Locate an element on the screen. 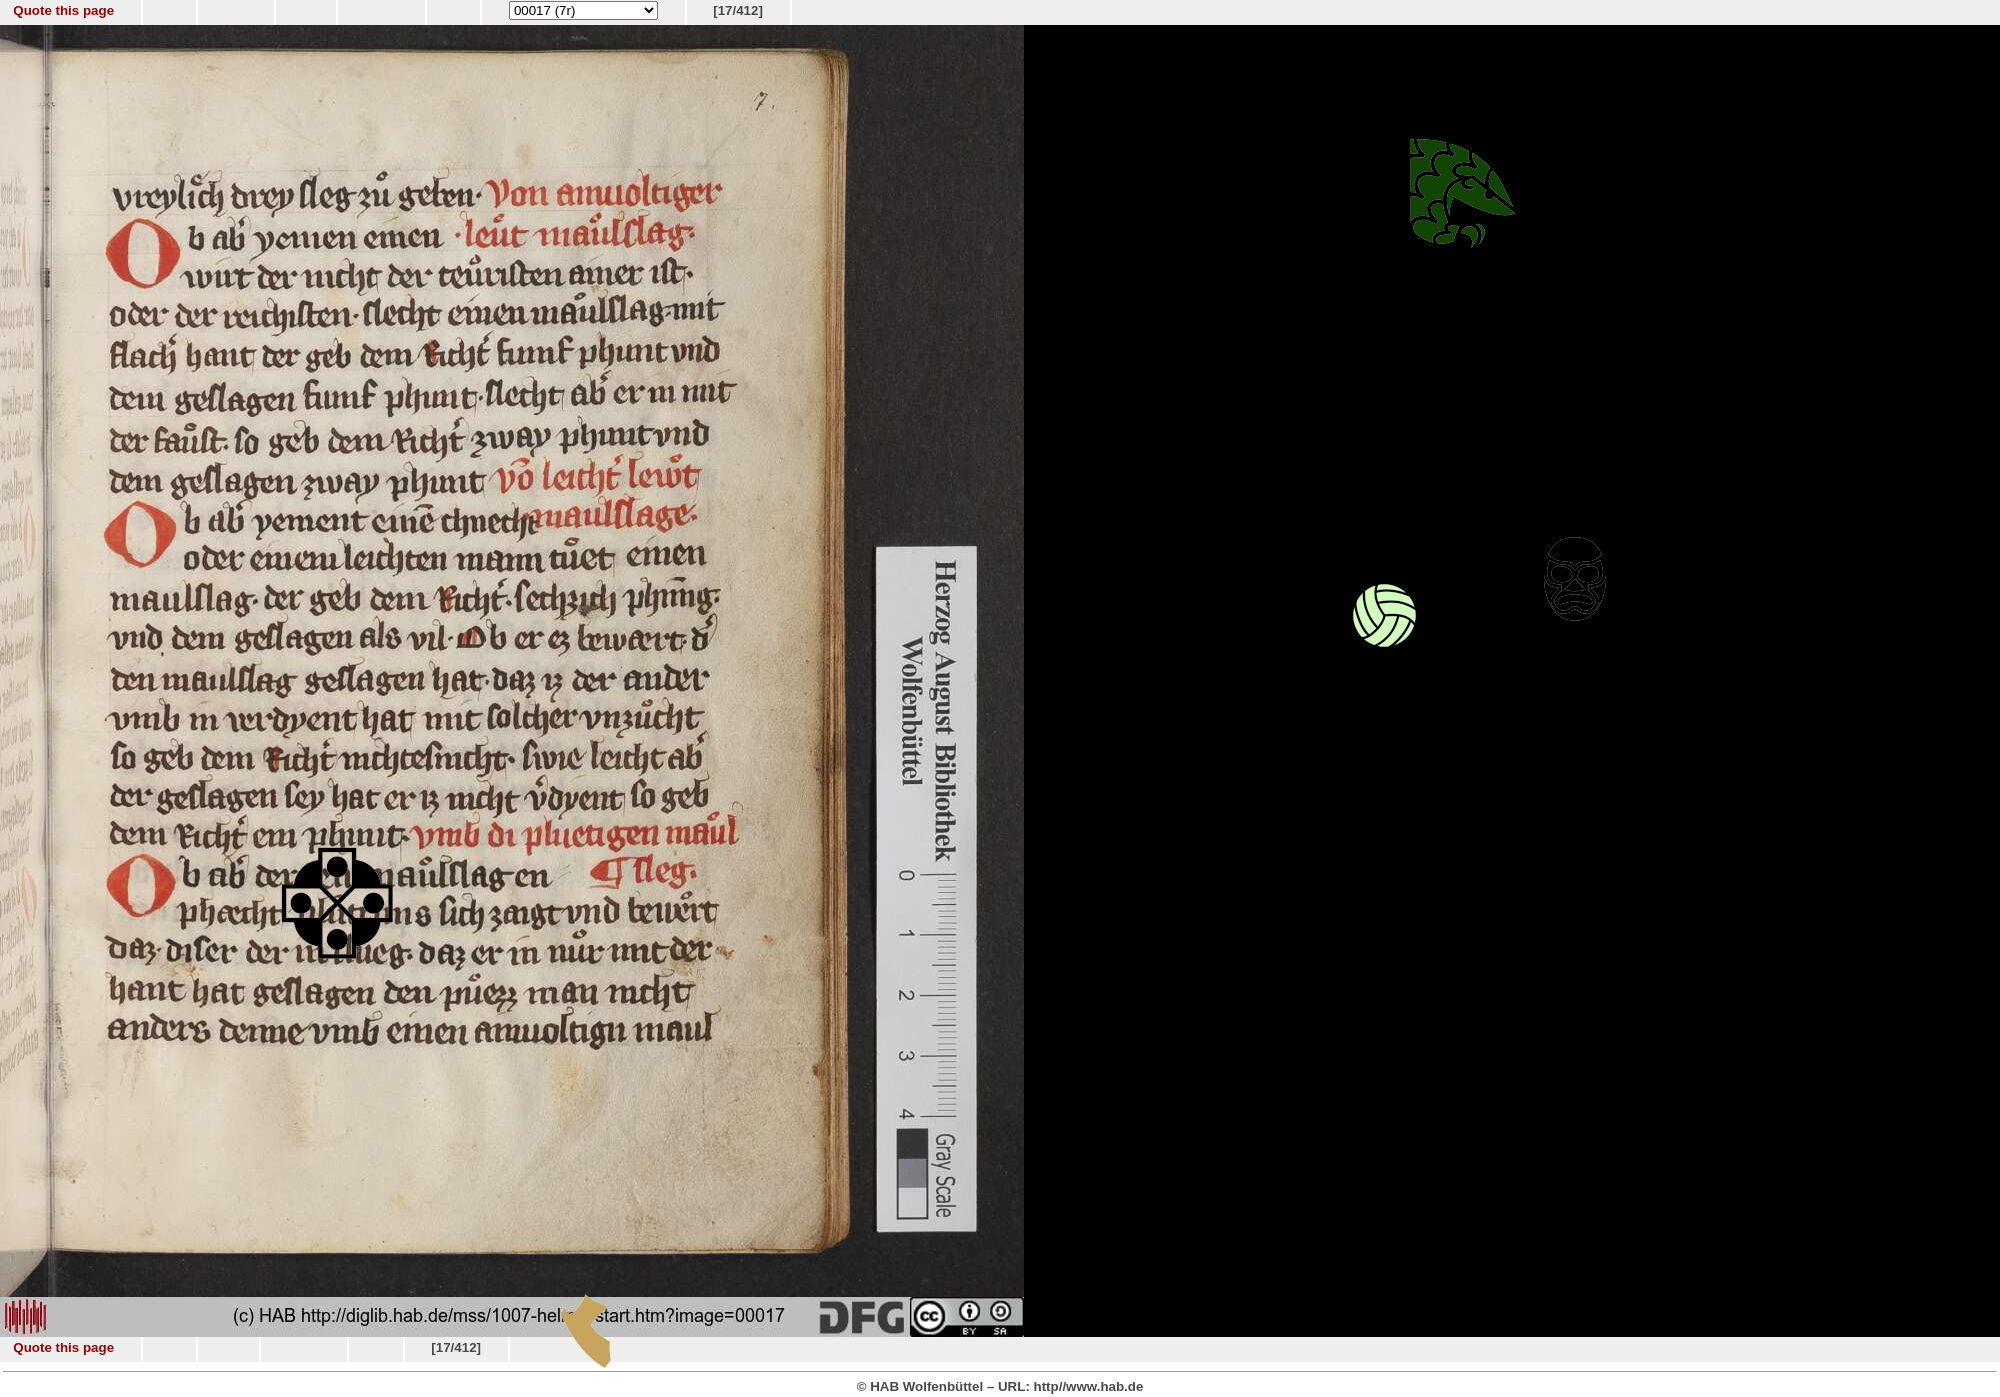 This screenshot has height=1397, width=2000. select Peru as your country or region is located at coordinates (586, 1330).